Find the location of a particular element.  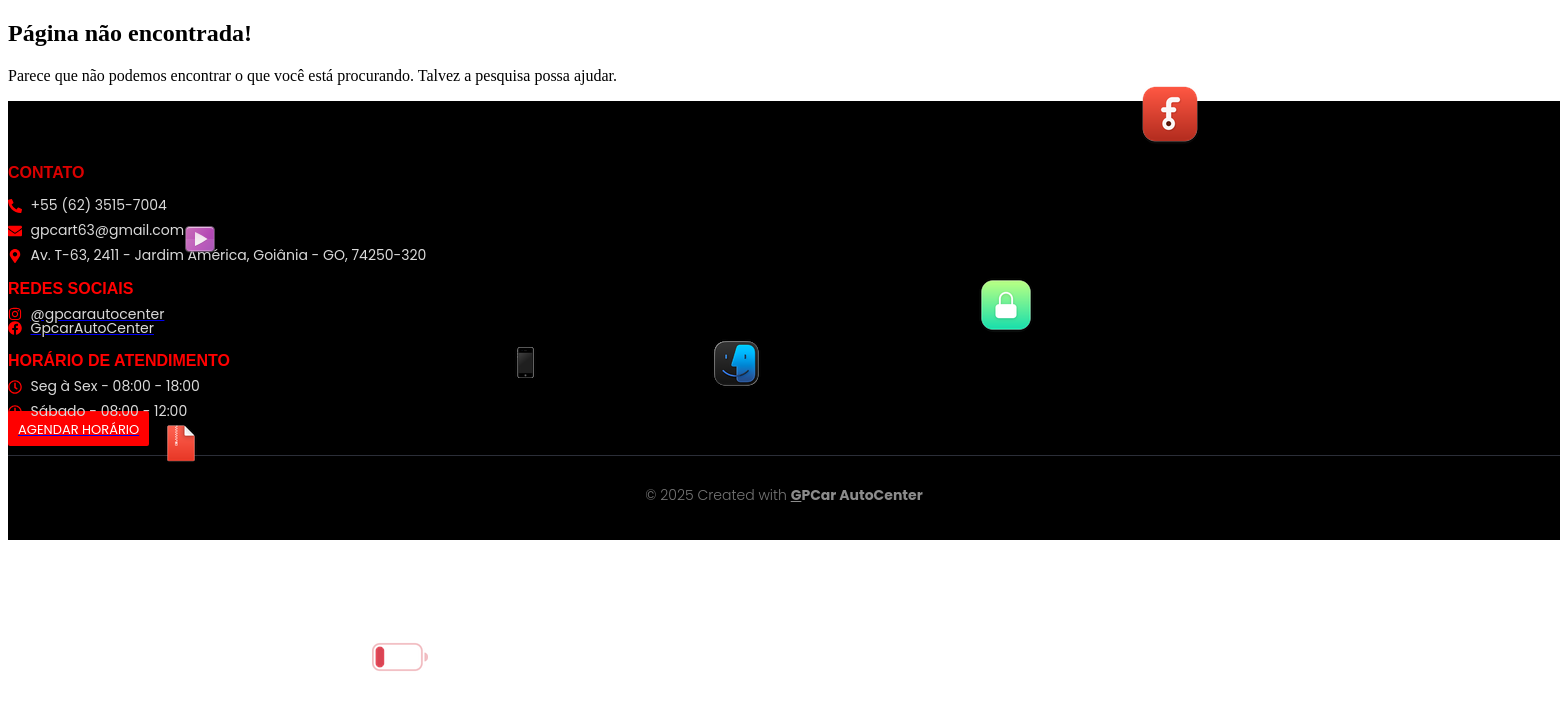

lock your screen is located at coordinates (1006, 305).